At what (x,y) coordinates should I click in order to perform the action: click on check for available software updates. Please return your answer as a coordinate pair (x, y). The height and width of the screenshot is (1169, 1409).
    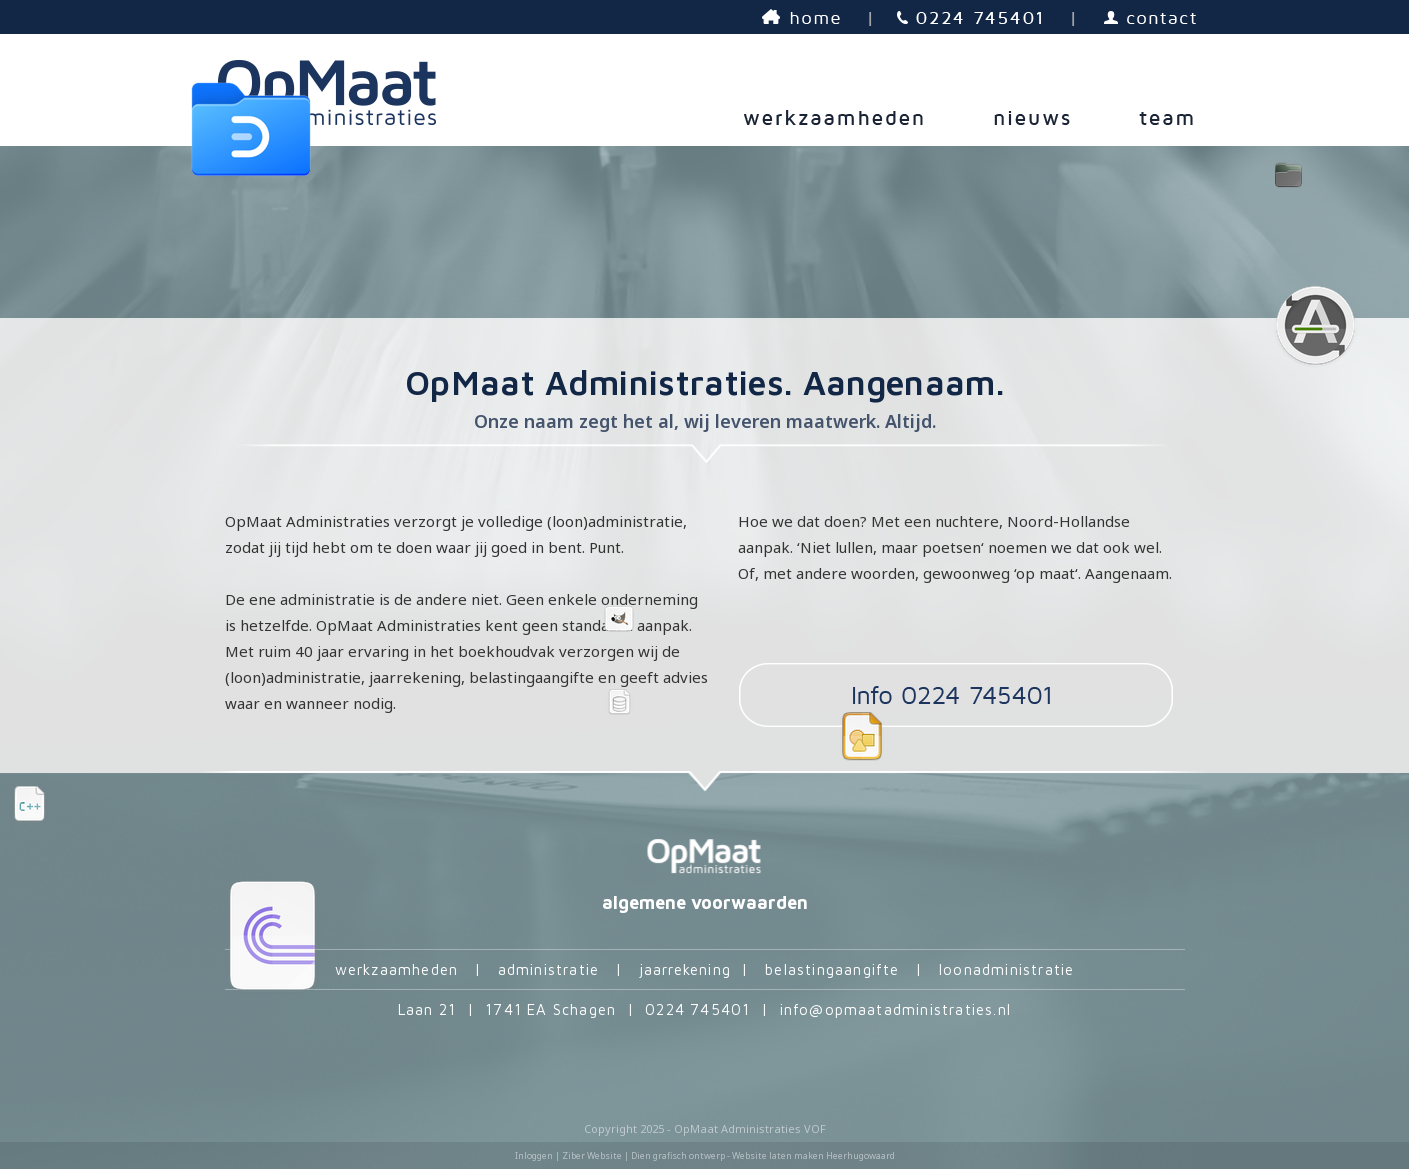
    Looking at the image, I should click on (1315, 325).